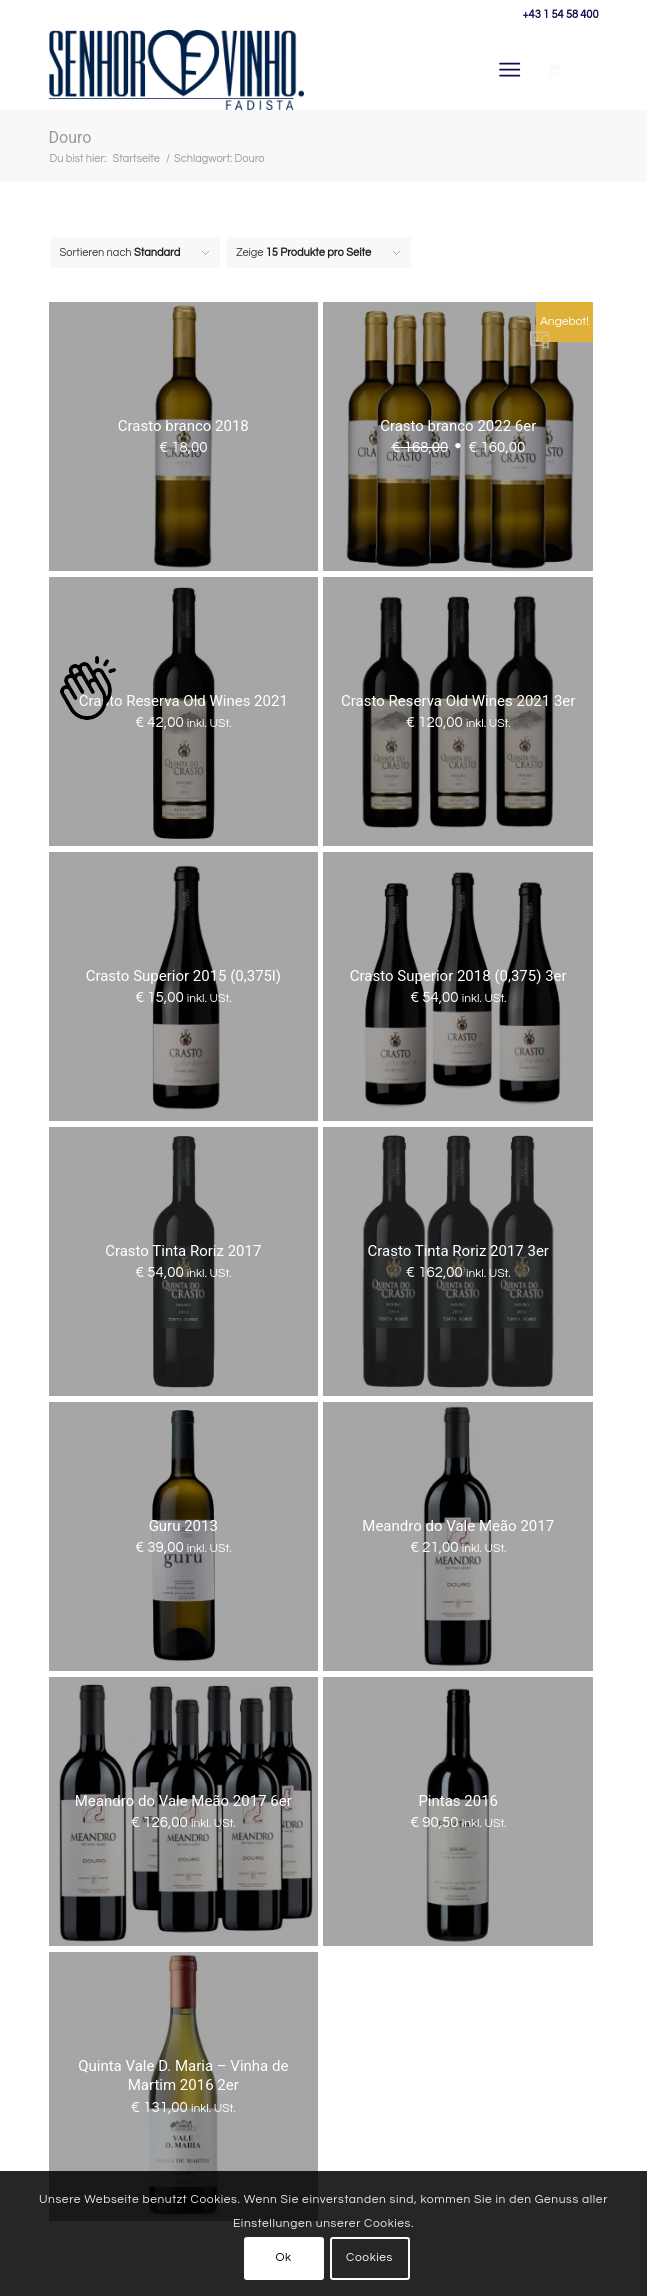 The width and height of the screenshot is (647, 2296). What do you see at coordinates (539, 339) in the screenshot?
I see `view certificate or credential details` at bounding box center [539, 339].